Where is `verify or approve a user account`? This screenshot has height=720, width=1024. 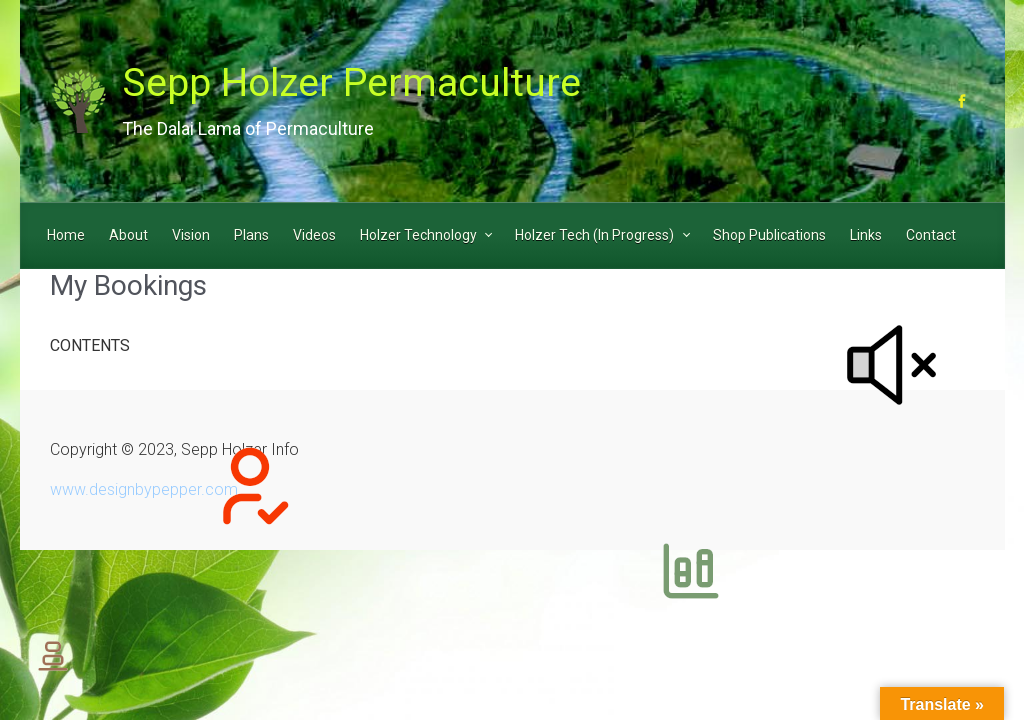
verify or approve a user account is located at coordinates (250, 486).